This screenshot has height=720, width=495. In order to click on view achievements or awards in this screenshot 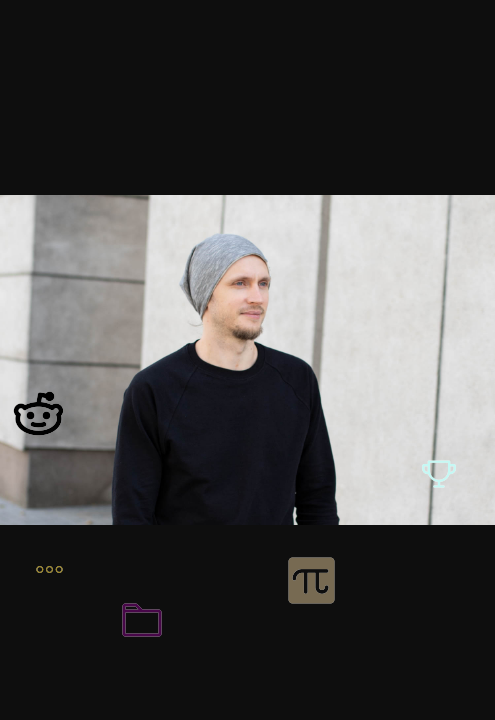, I will do `click(439, 473)`.